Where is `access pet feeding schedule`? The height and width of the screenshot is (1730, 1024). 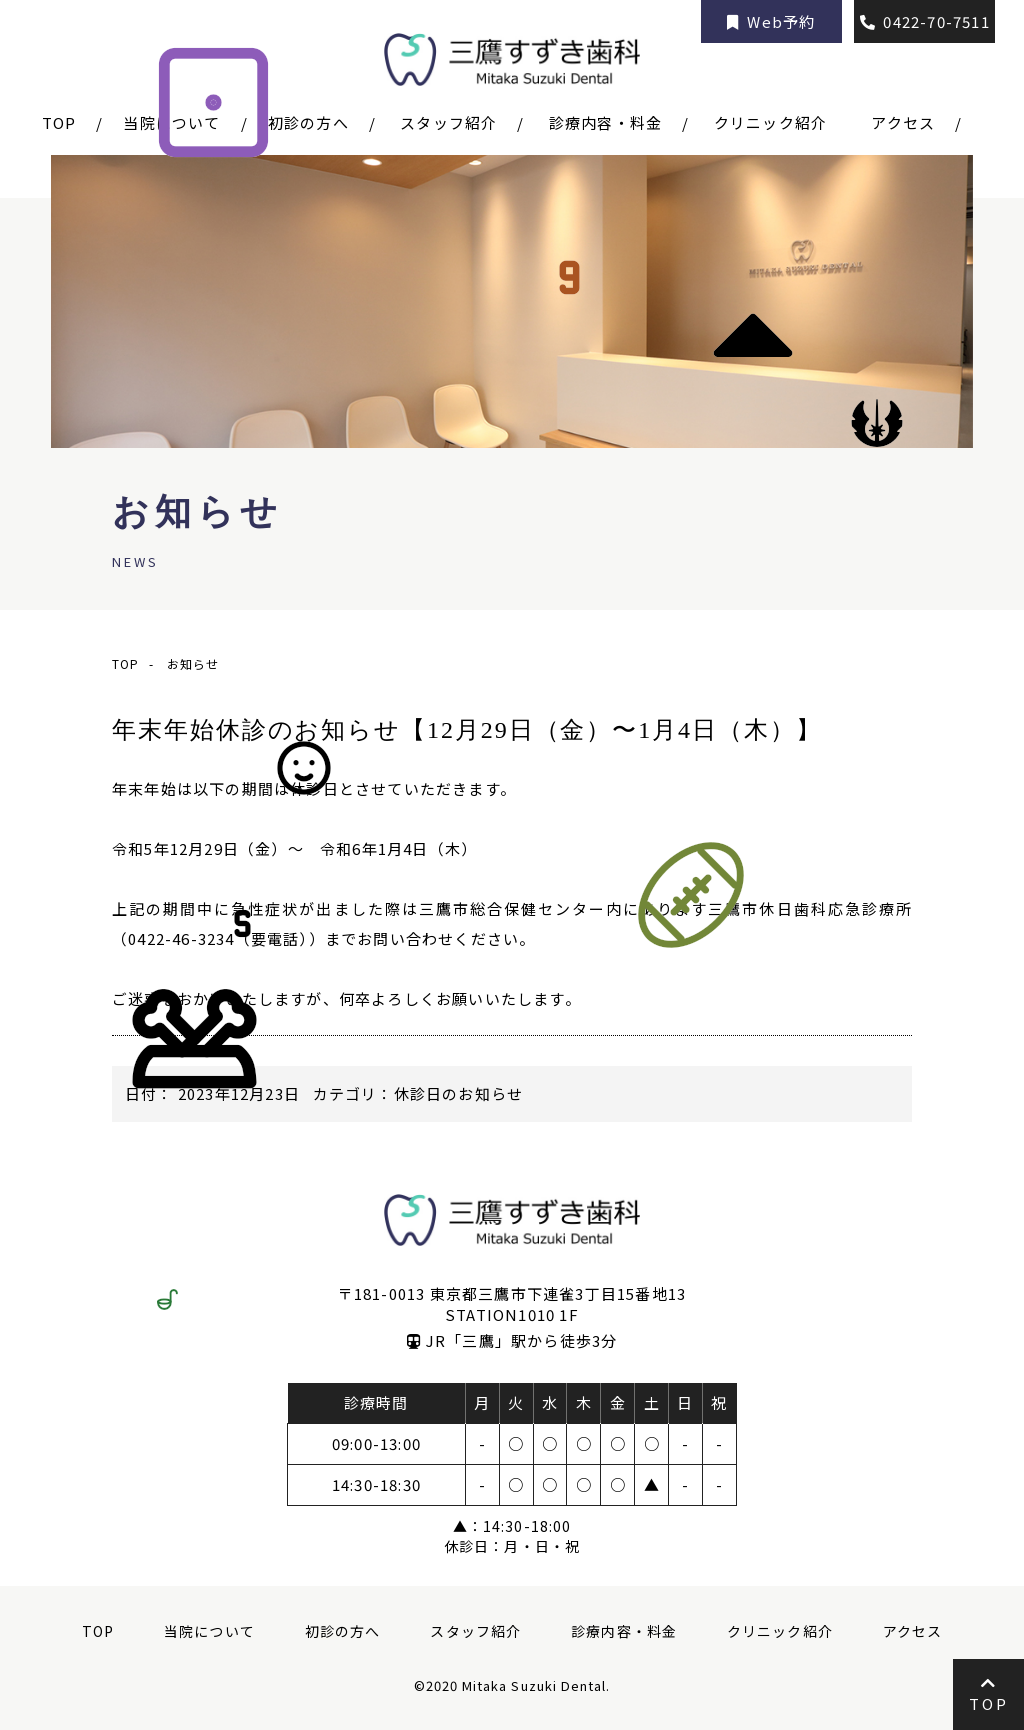
access pet feeding schedule is located at coordinates (194, 1032).